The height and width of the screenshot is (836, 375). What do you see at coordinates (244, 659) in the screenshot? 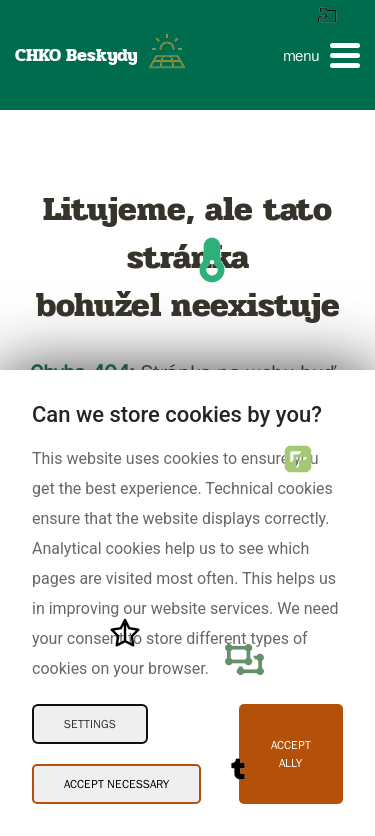
I see `ungroup selected objects` at bounding box center [244, 659].